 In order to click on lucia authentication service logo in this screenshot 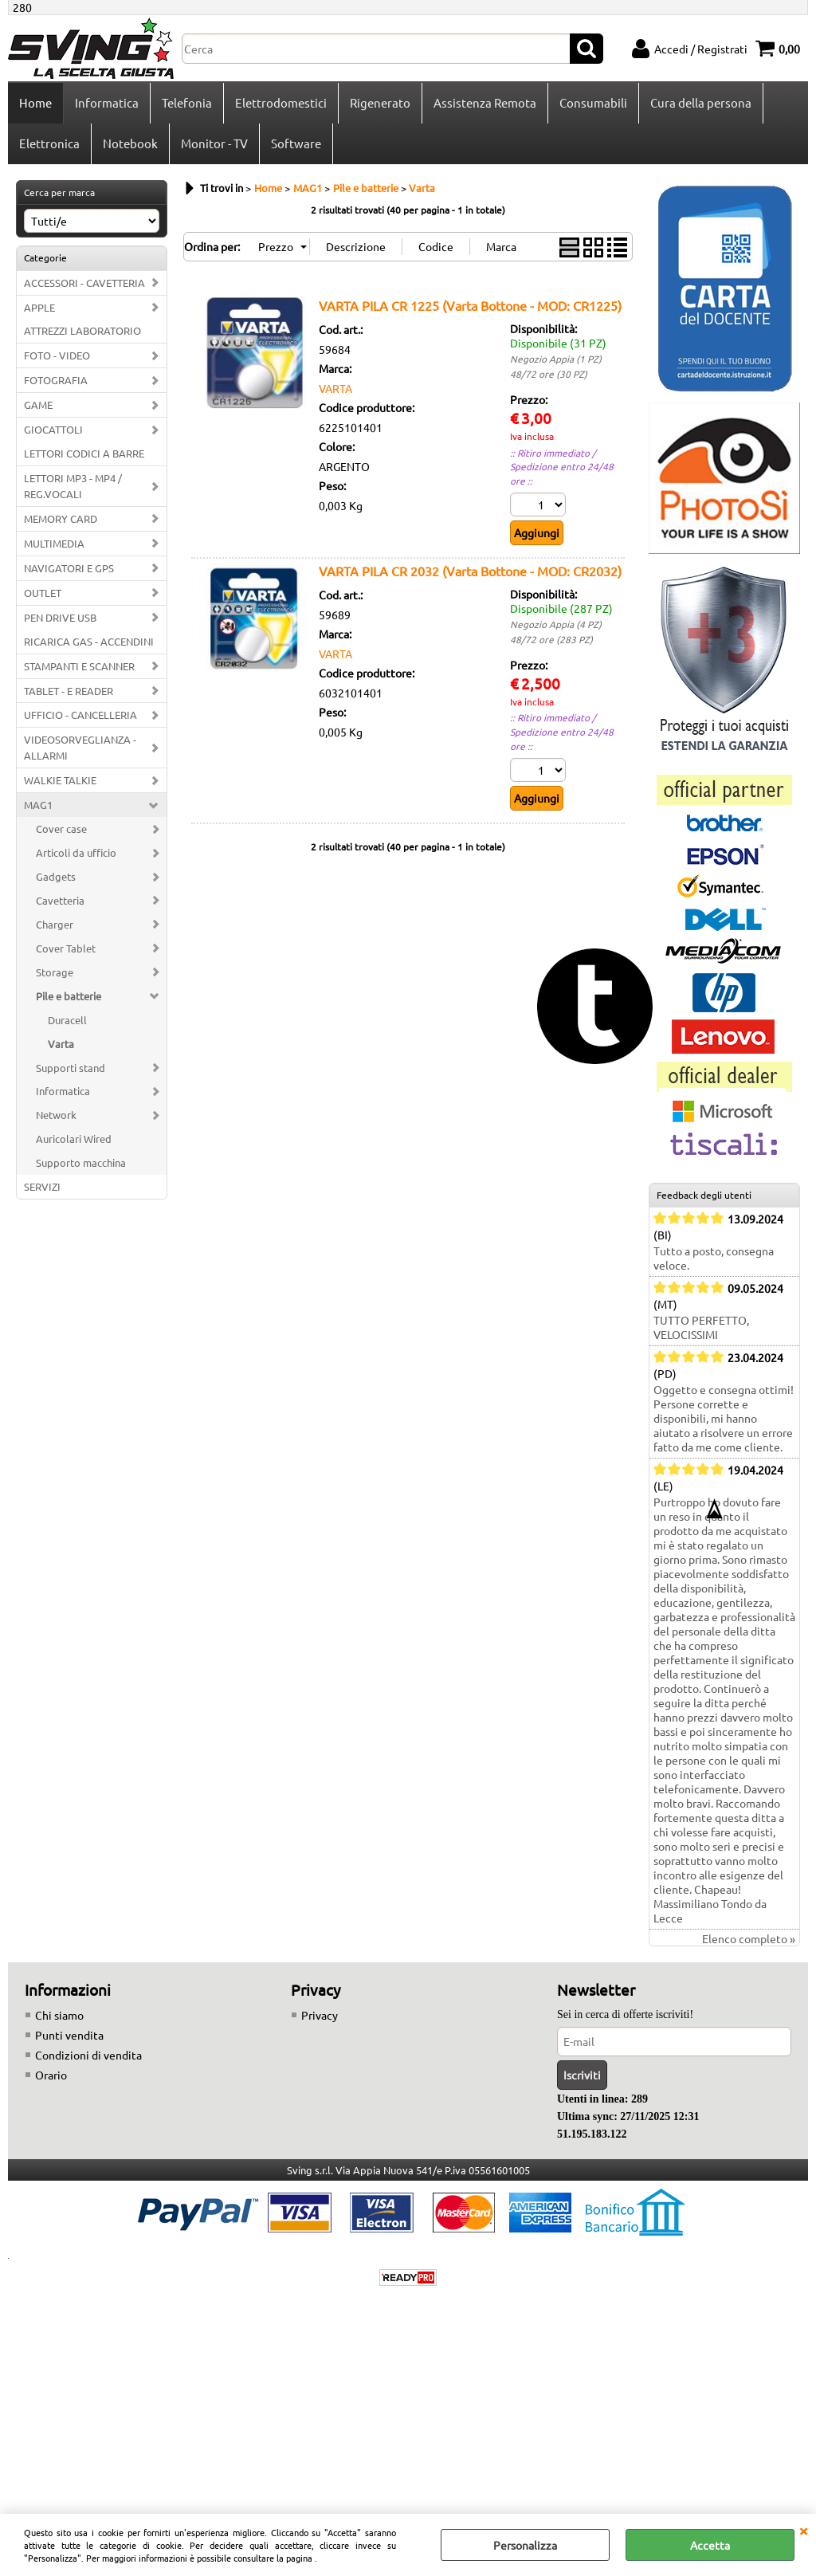, I will do `click(714, 1508)`.